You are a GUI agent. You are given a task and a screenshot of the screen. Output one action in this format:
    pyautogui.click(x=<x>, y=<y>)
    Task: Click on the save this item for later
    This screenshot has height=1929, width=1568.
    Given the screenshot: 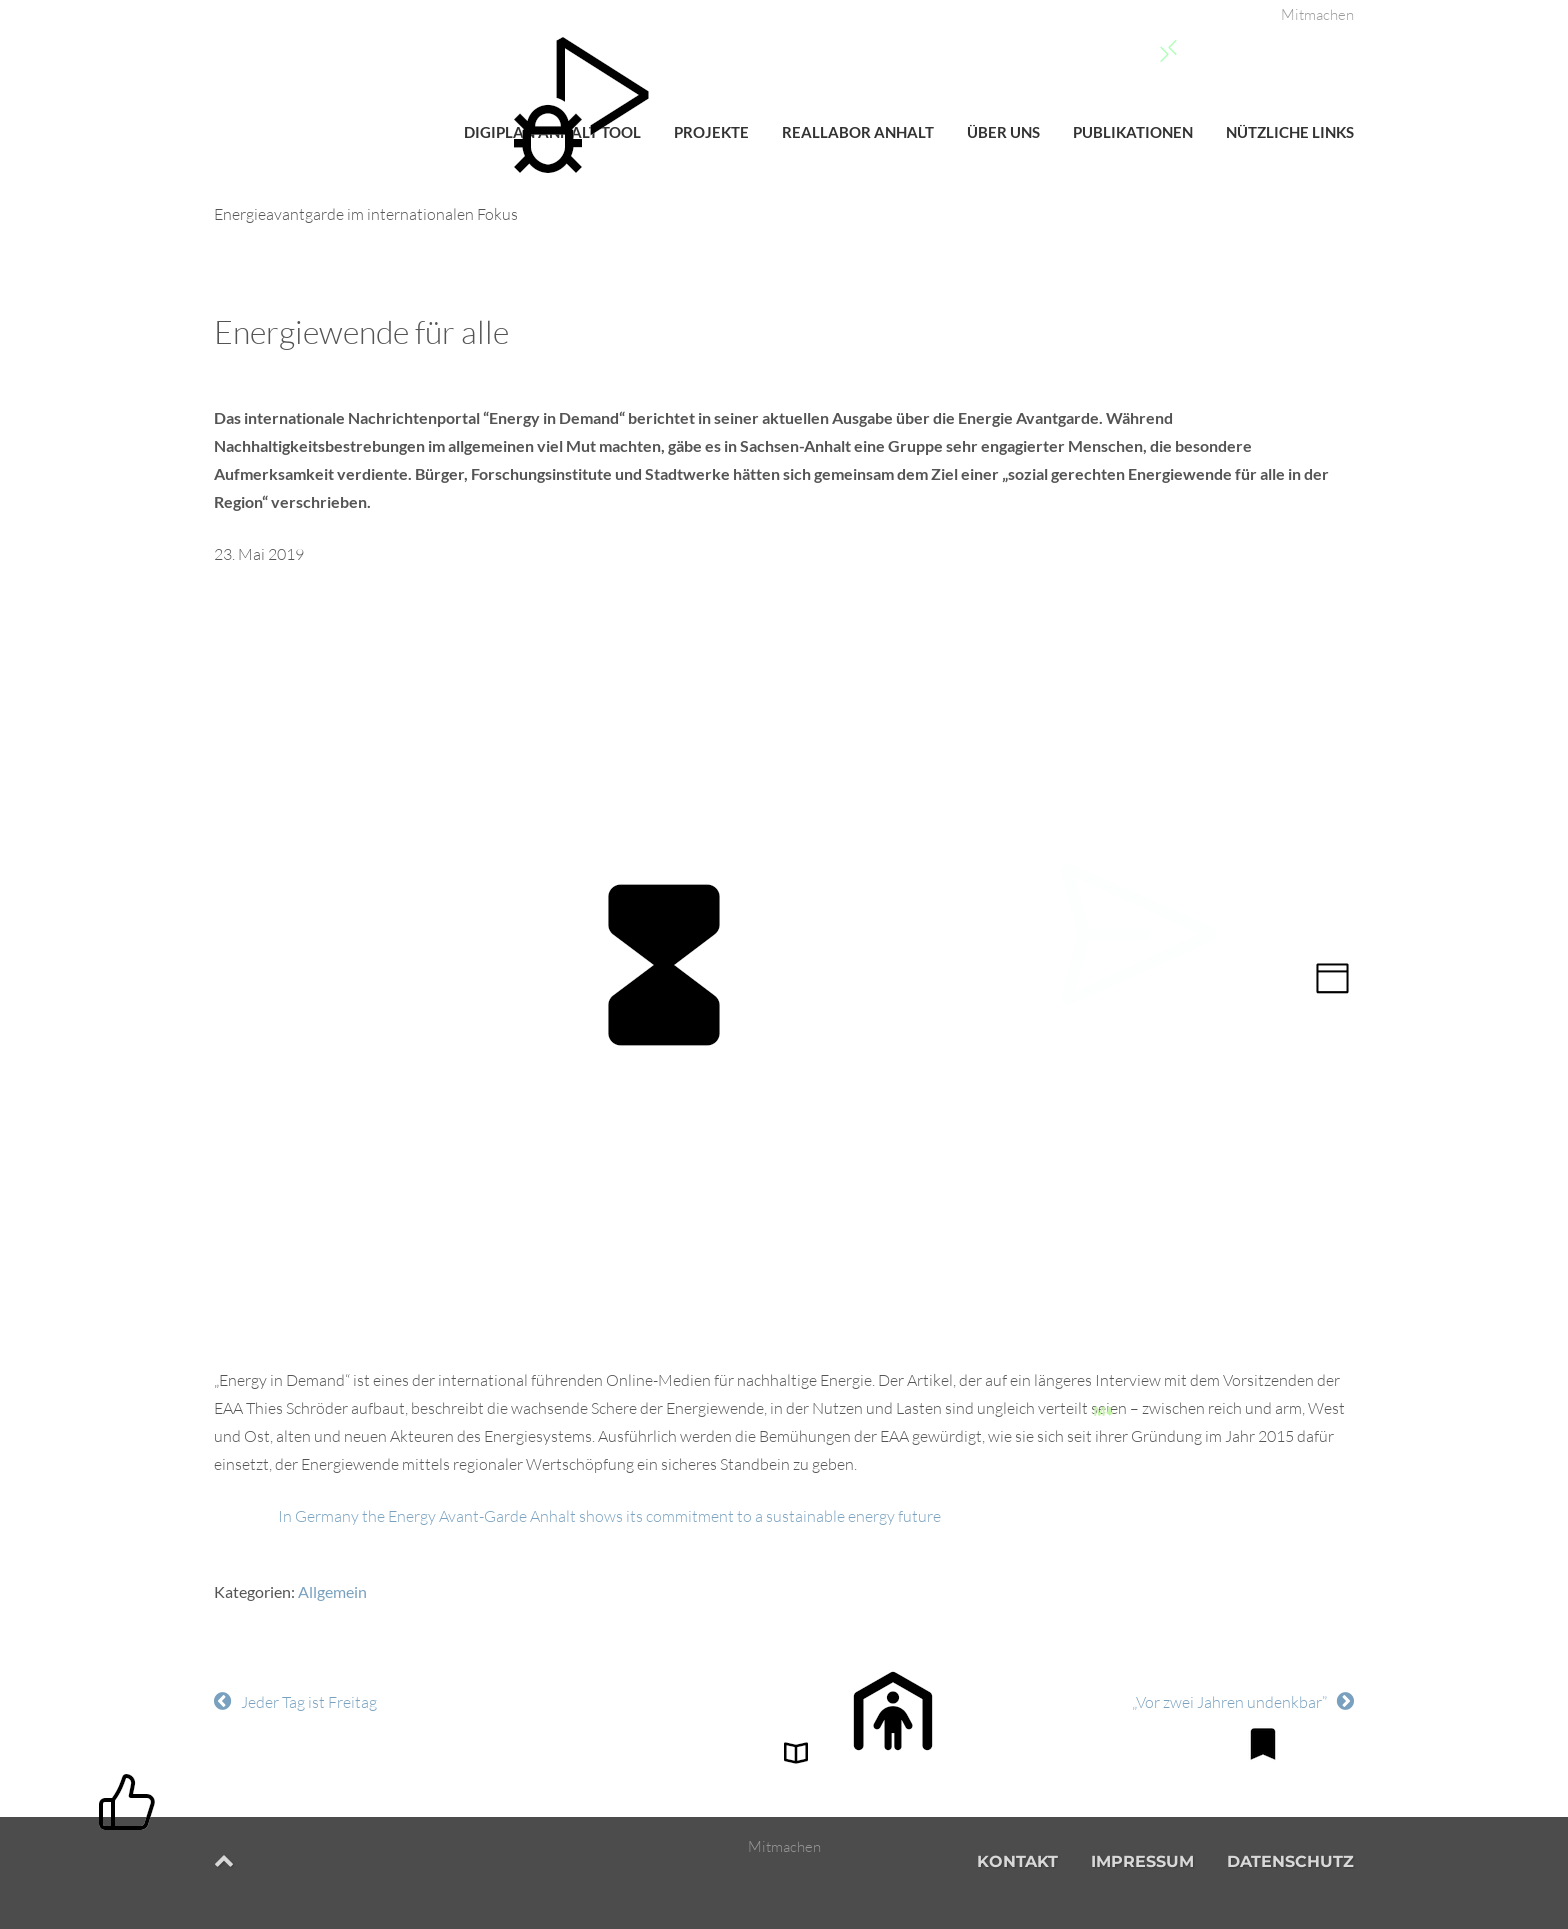 What is the action you would take?
    pyautogui.click(x=1263, y=1744)
    